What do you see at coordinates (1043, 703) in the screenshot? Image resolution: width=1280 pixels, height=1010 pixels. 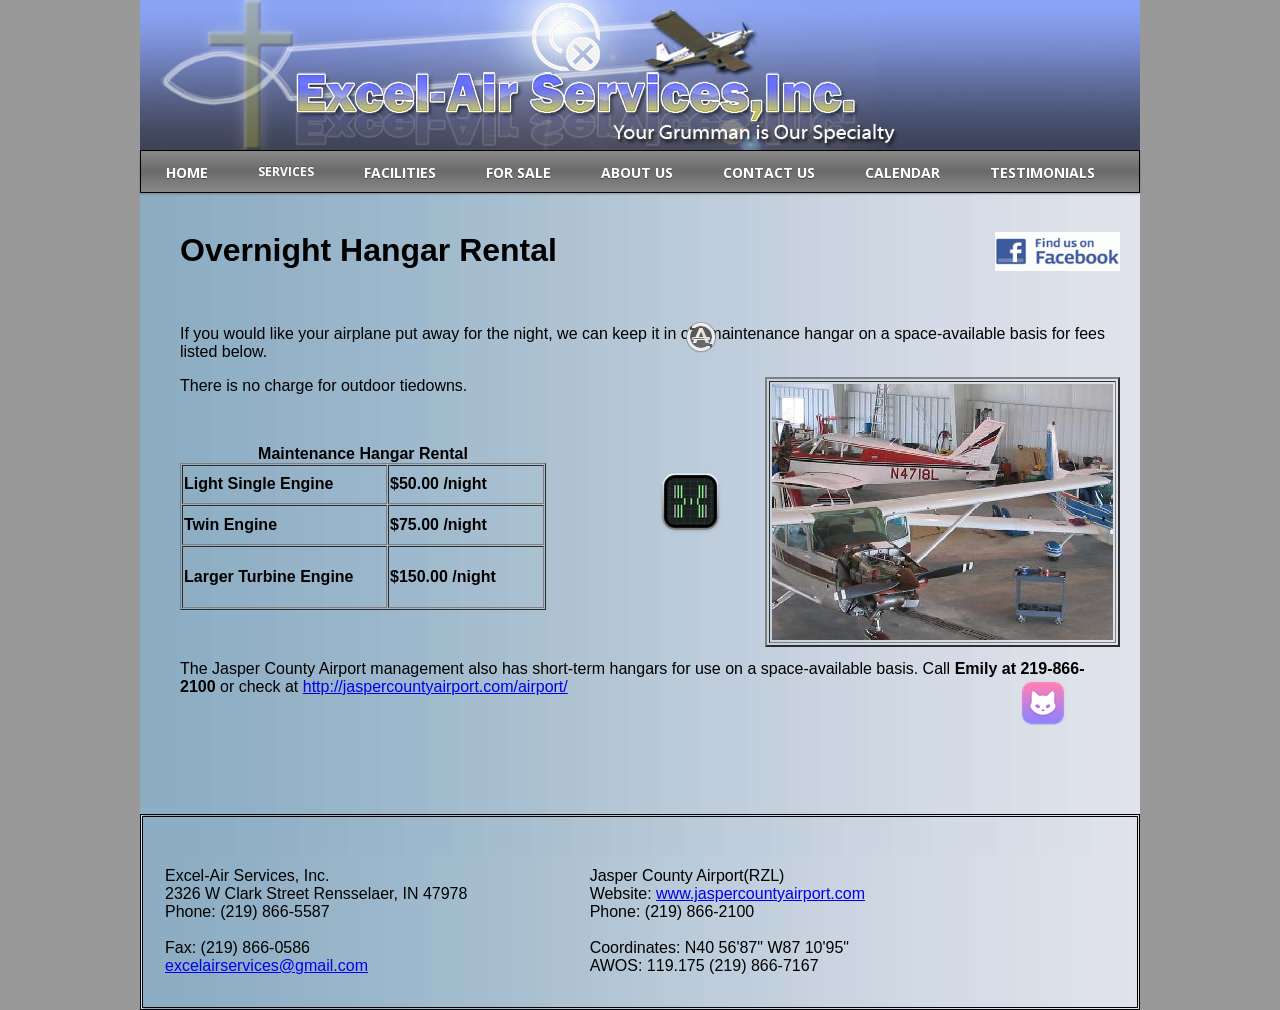 I see `open clash verge proxy client` at bounding box center [1043, 703].